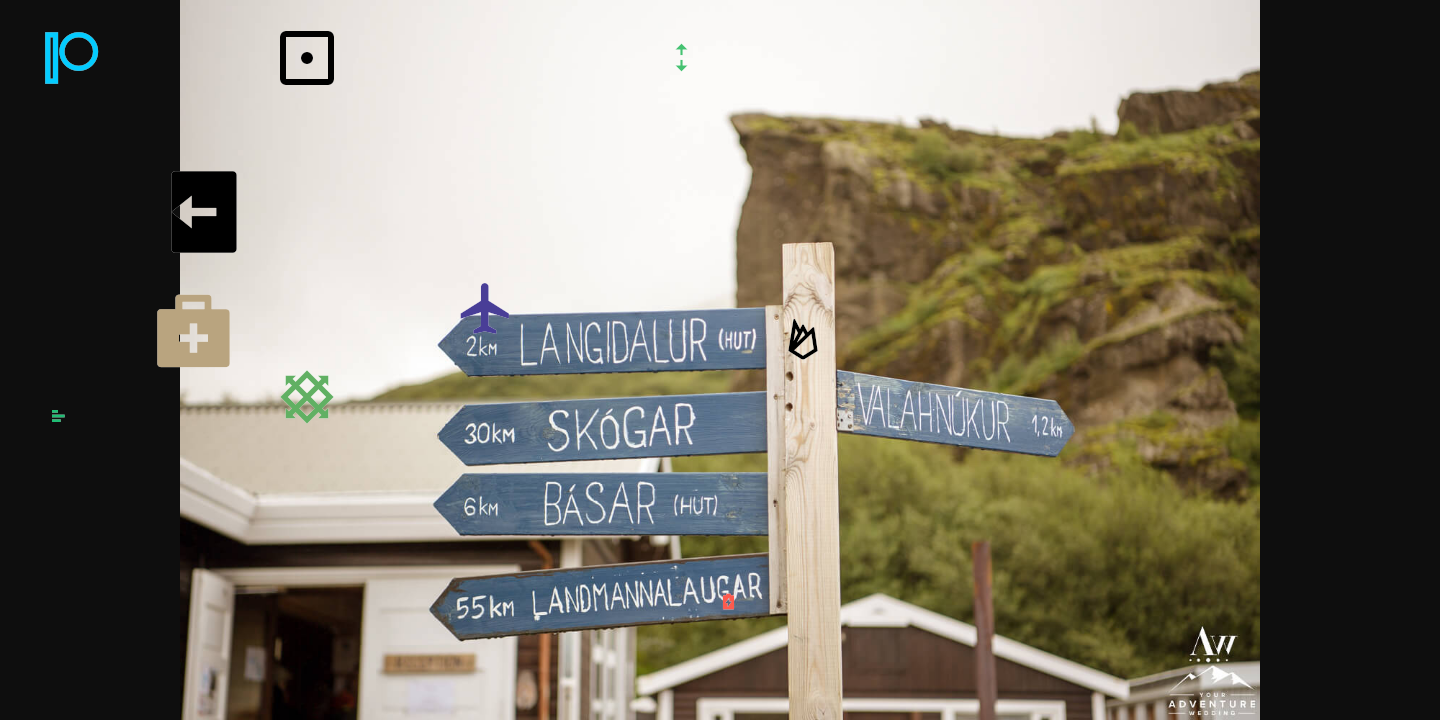 This screenshot has height=720, width=1440. Describe the element at coordinates (728, 601) in the screenshot. I see `battery charging status indicator` at that location.